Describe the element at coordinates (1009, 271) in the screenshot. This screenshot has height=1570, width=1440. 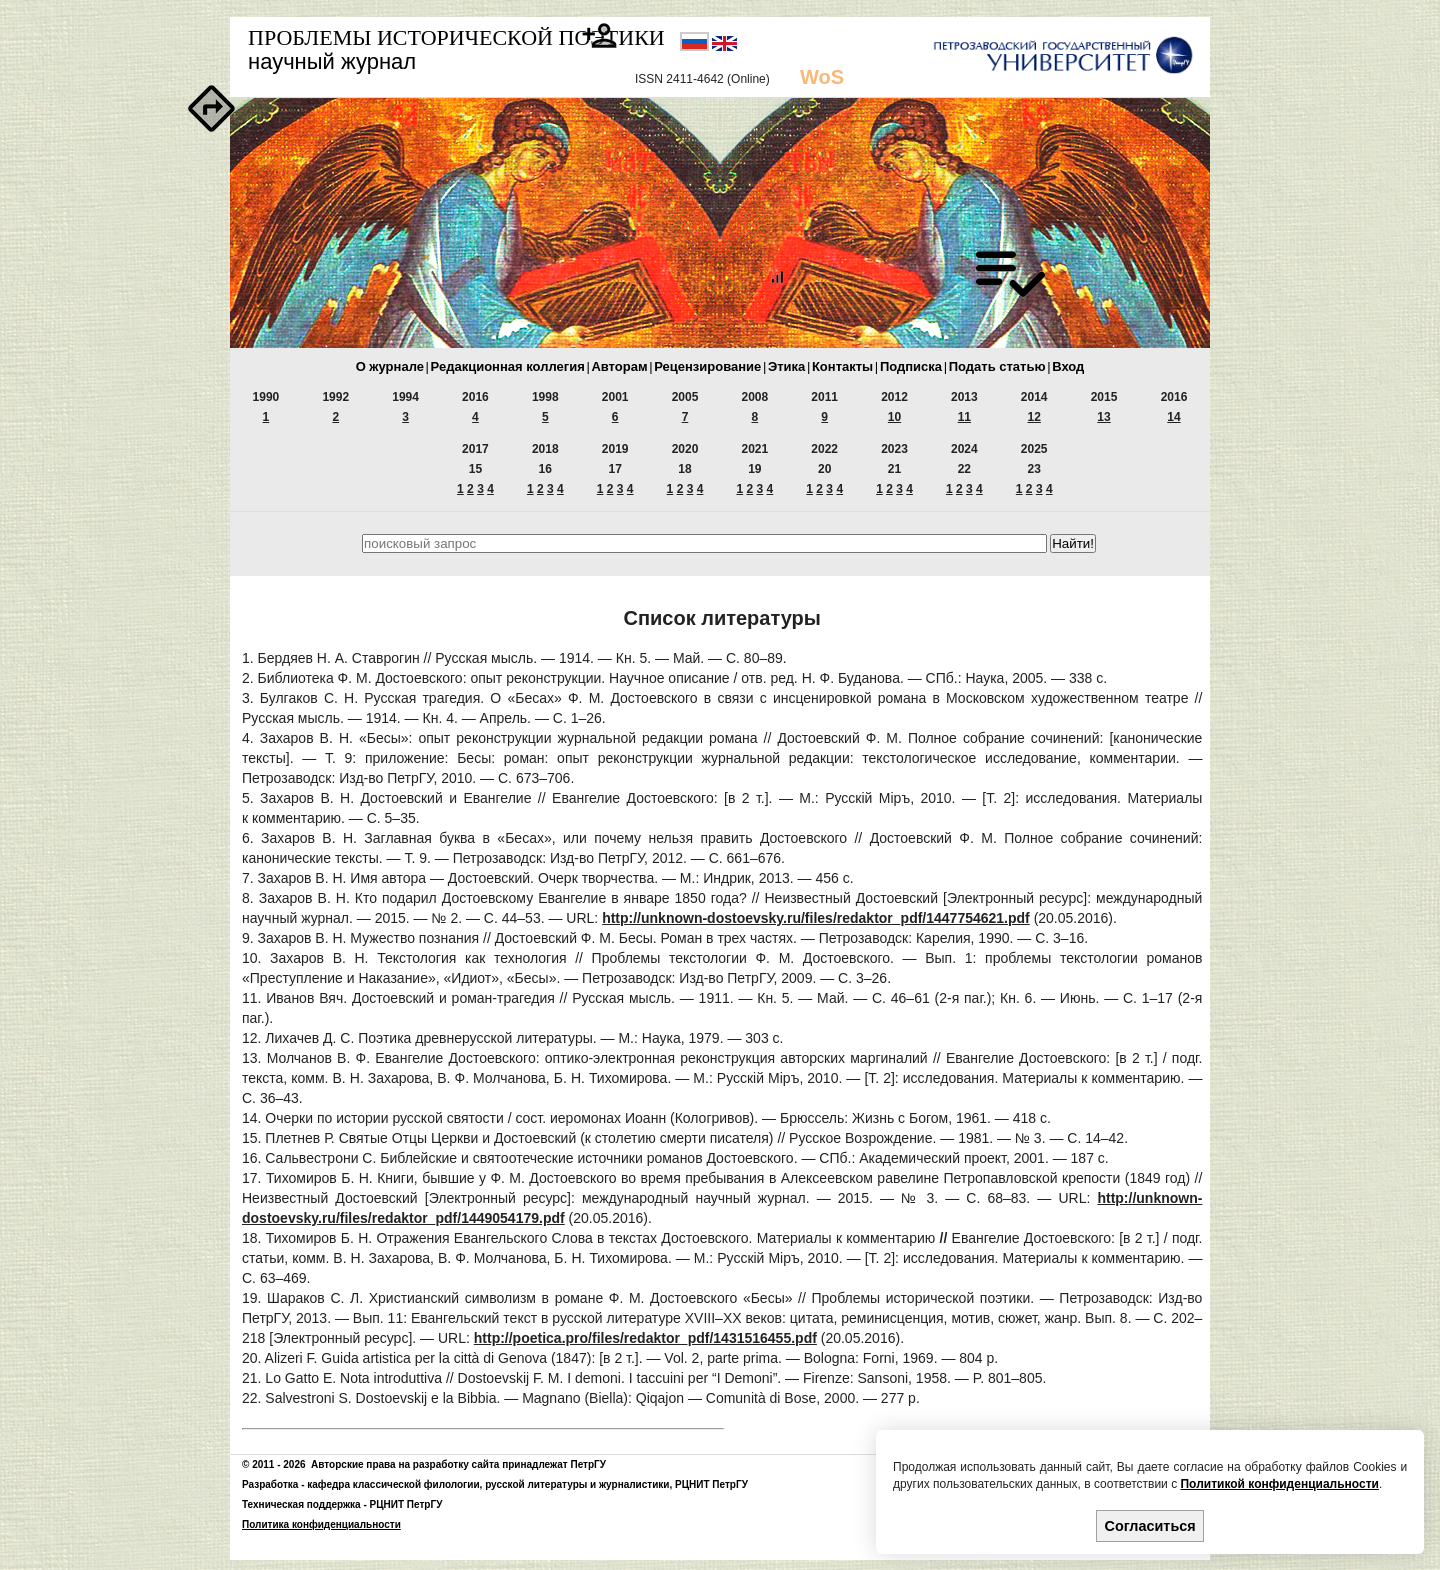
I see `item successfully added to playlist` at that location.